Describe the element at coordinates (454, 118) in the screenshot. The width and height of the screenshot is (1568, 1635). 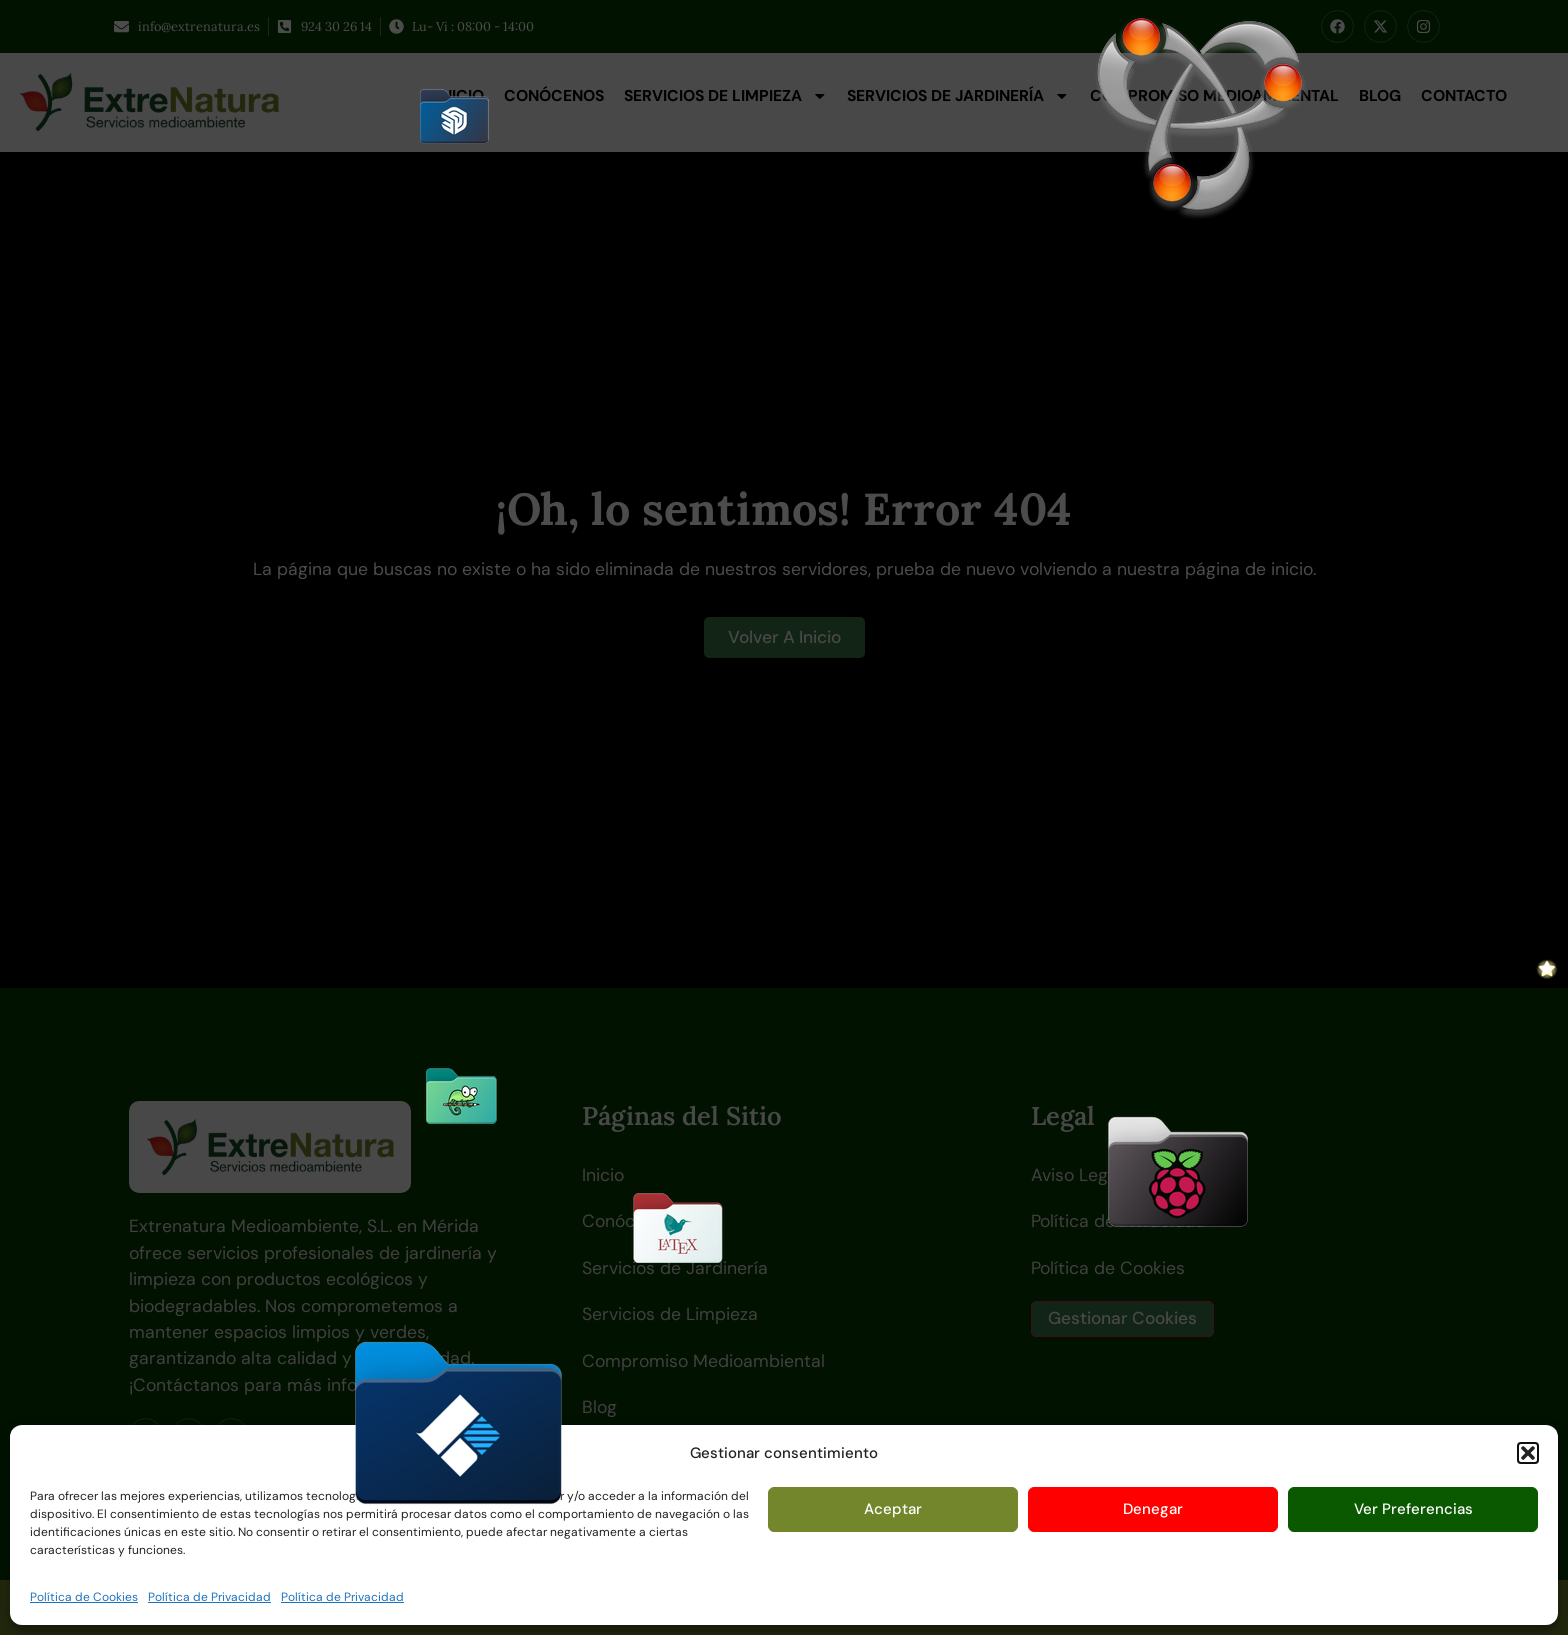
I see `open sketchup project files folder` at that location.